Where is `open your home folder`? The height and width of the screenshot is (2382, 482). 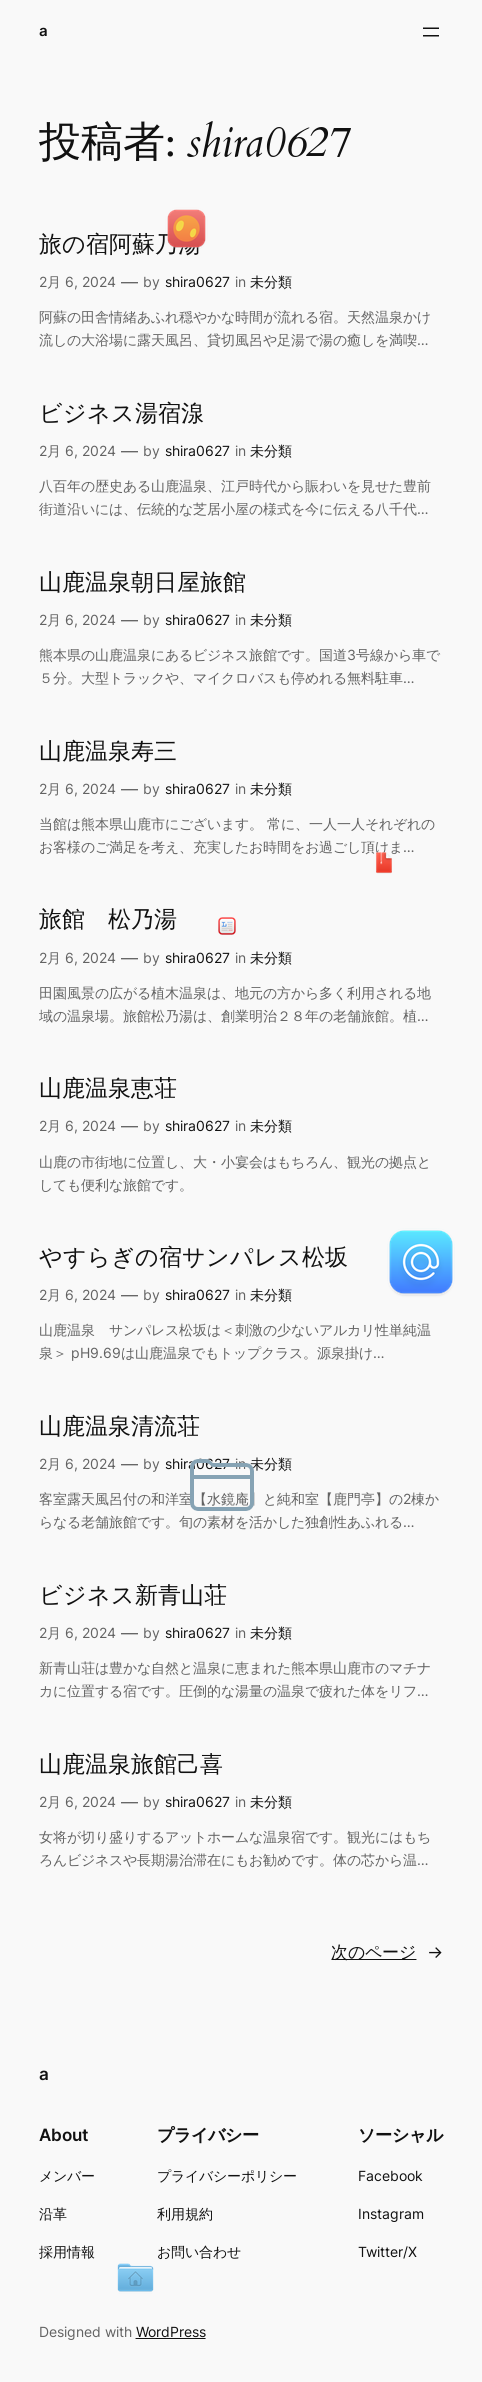
open your home folder is located at coordinates (135, 2277).